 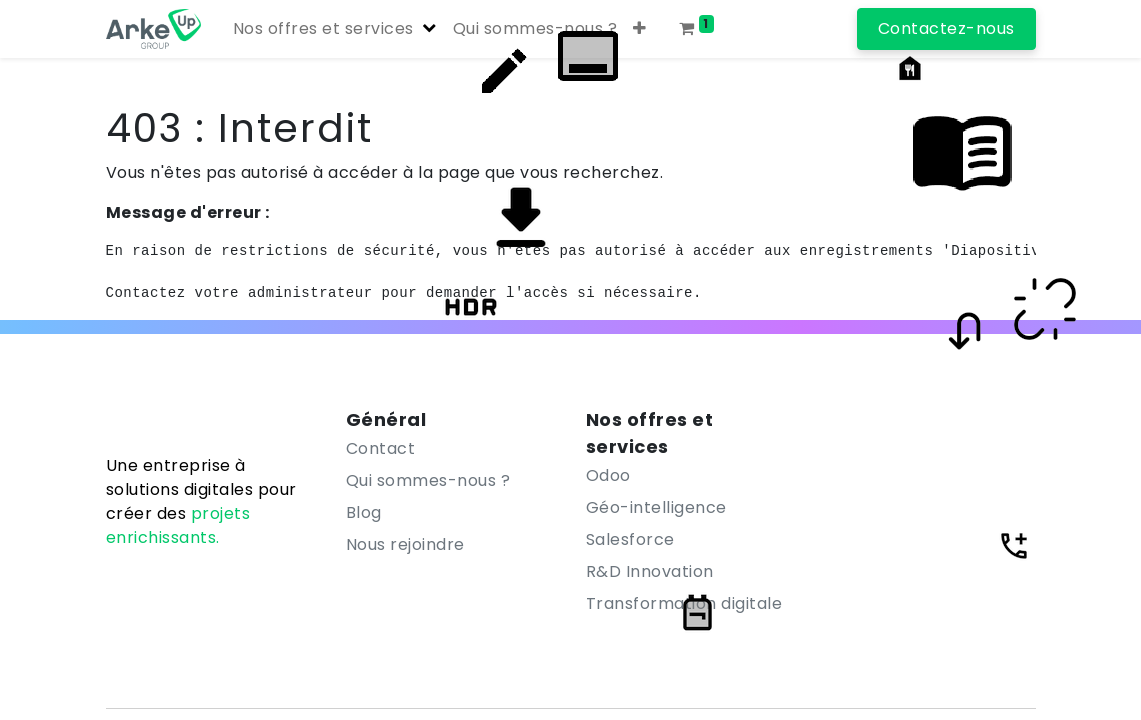 What do you see at coordinates (966, 331) in the screenshot?
I see `undo or reverse last action` at bounding box center [966, 331].